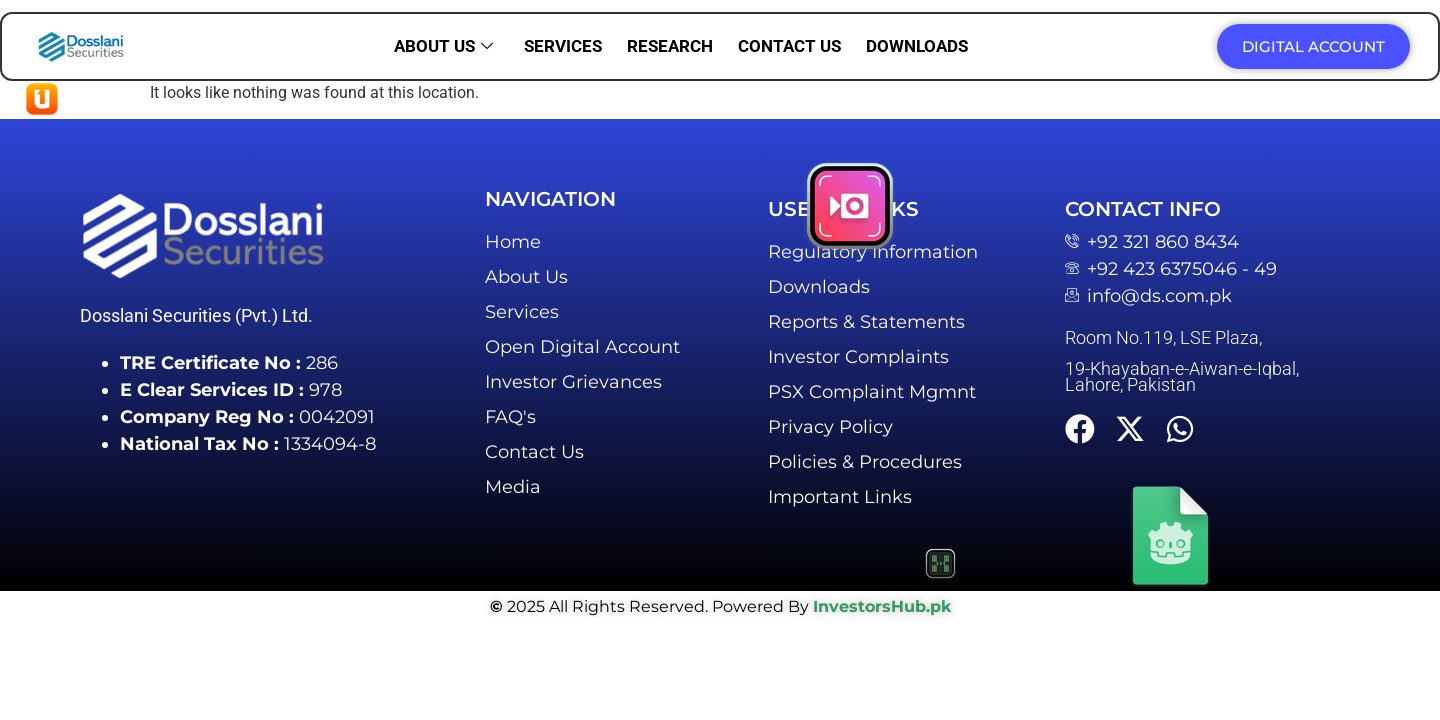 The image size is (1440, 720). Describe the element at coordinates (940, 563) in the screenshot. I see `open htop system monitor` at that location.